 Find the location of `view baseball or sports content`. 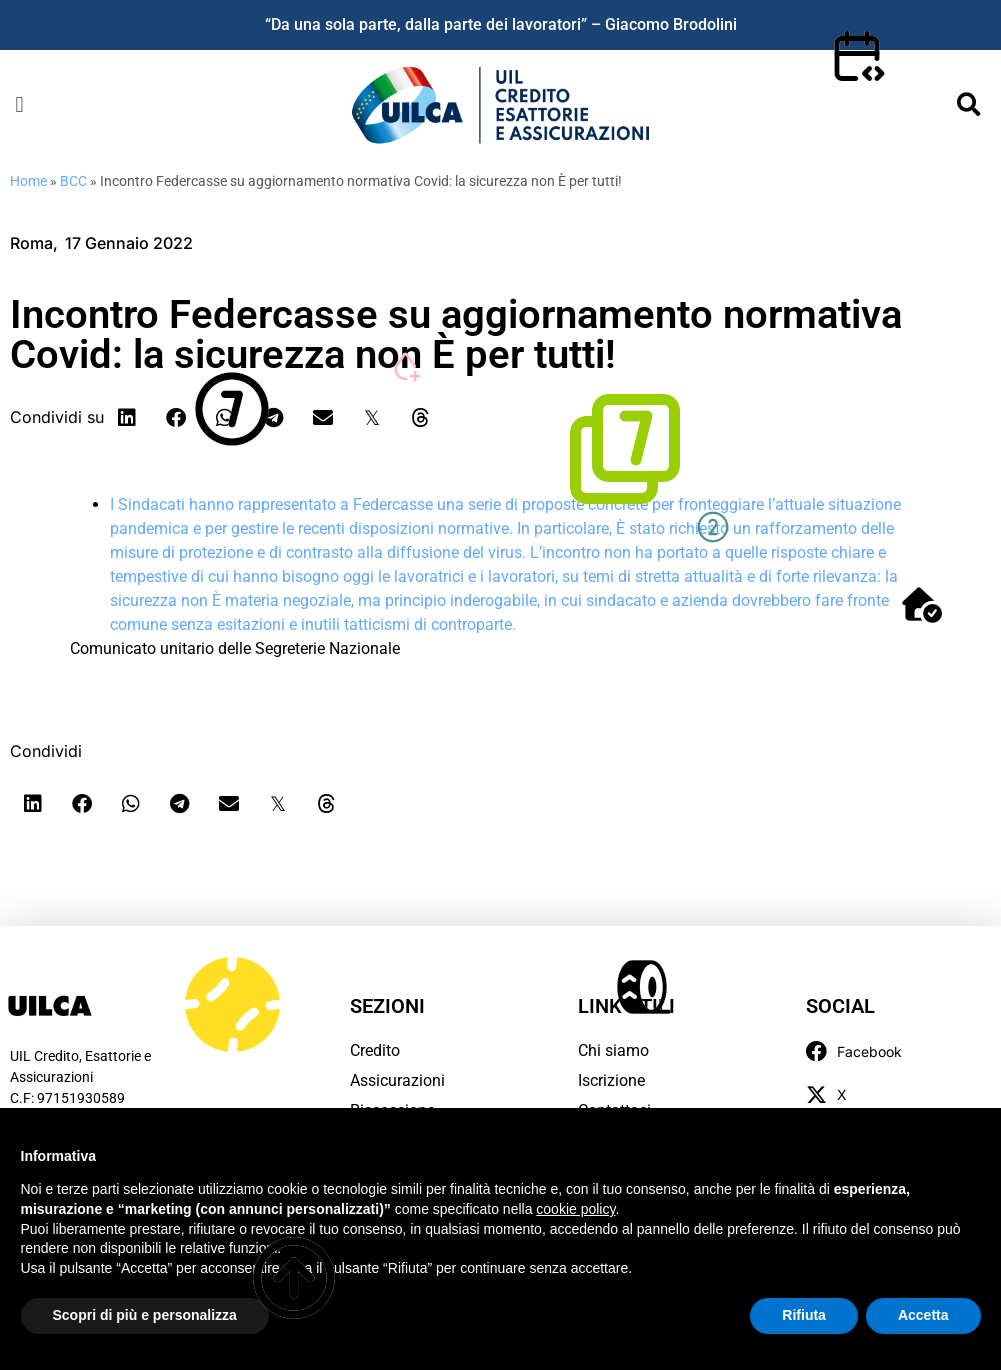

view baseball or sports content is located at coordinates (232, 1004).